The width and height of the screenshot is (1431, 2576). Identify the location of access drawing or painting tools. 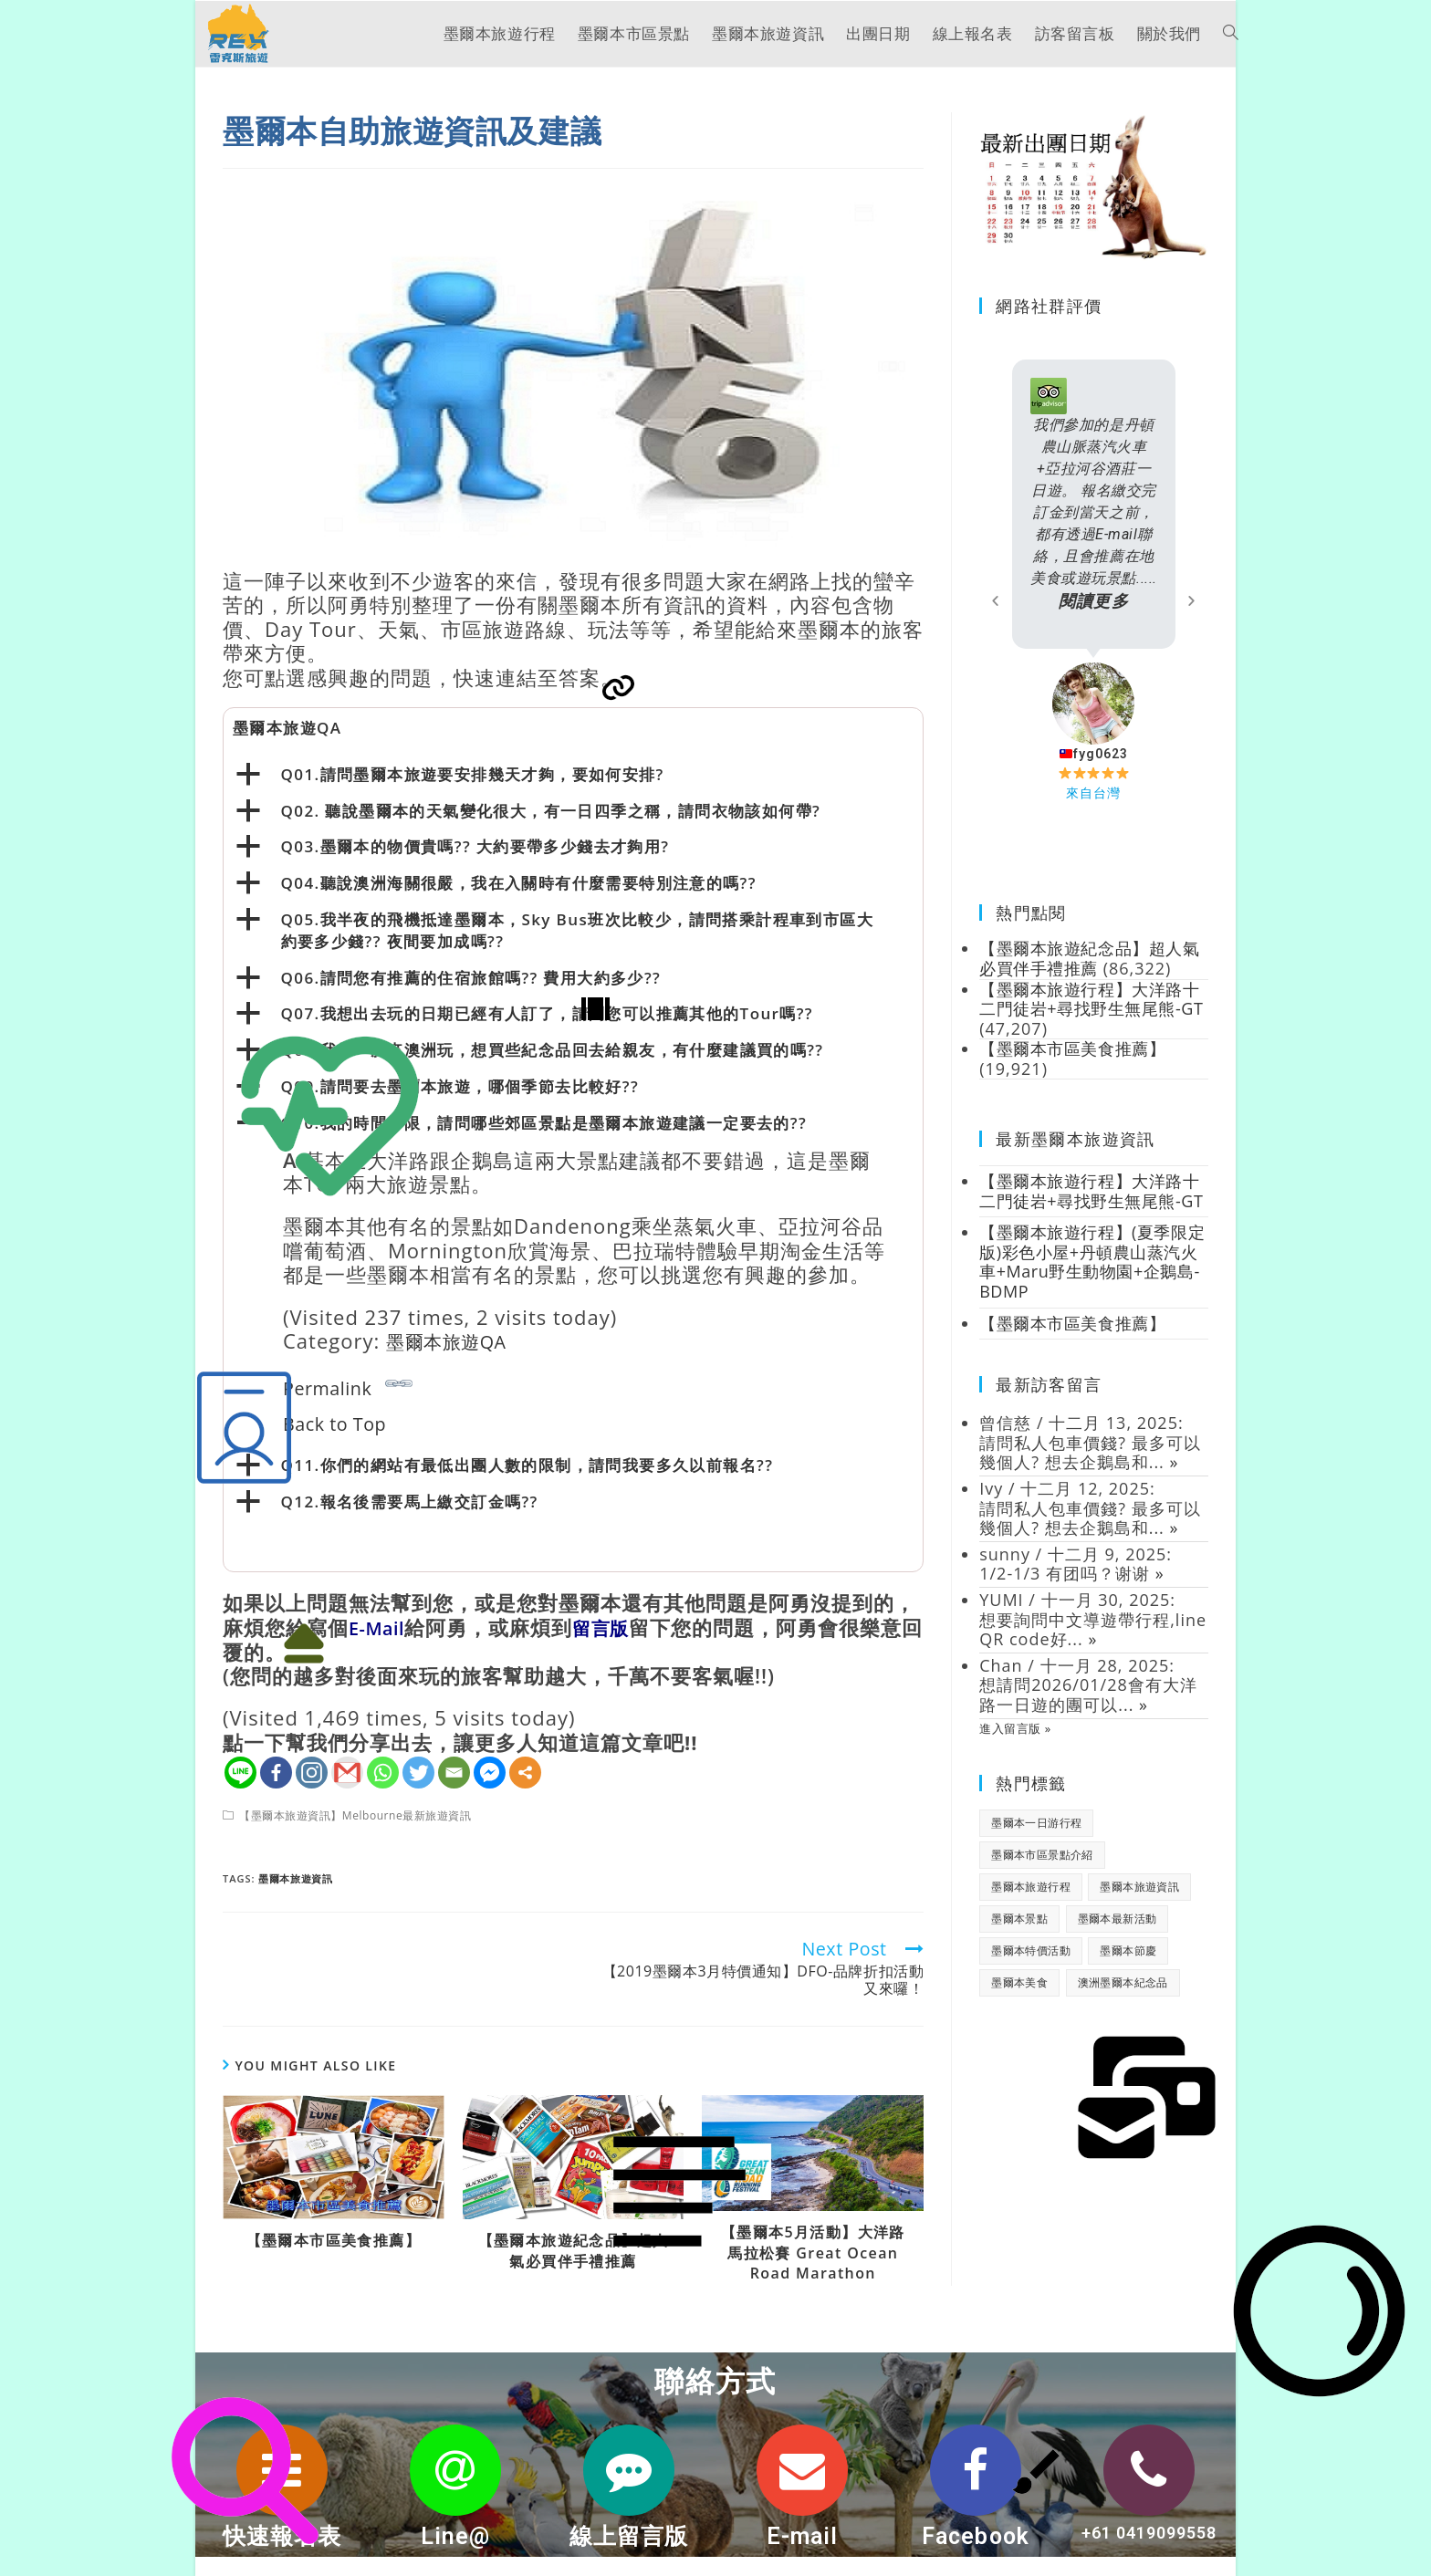
(1037, 2472).